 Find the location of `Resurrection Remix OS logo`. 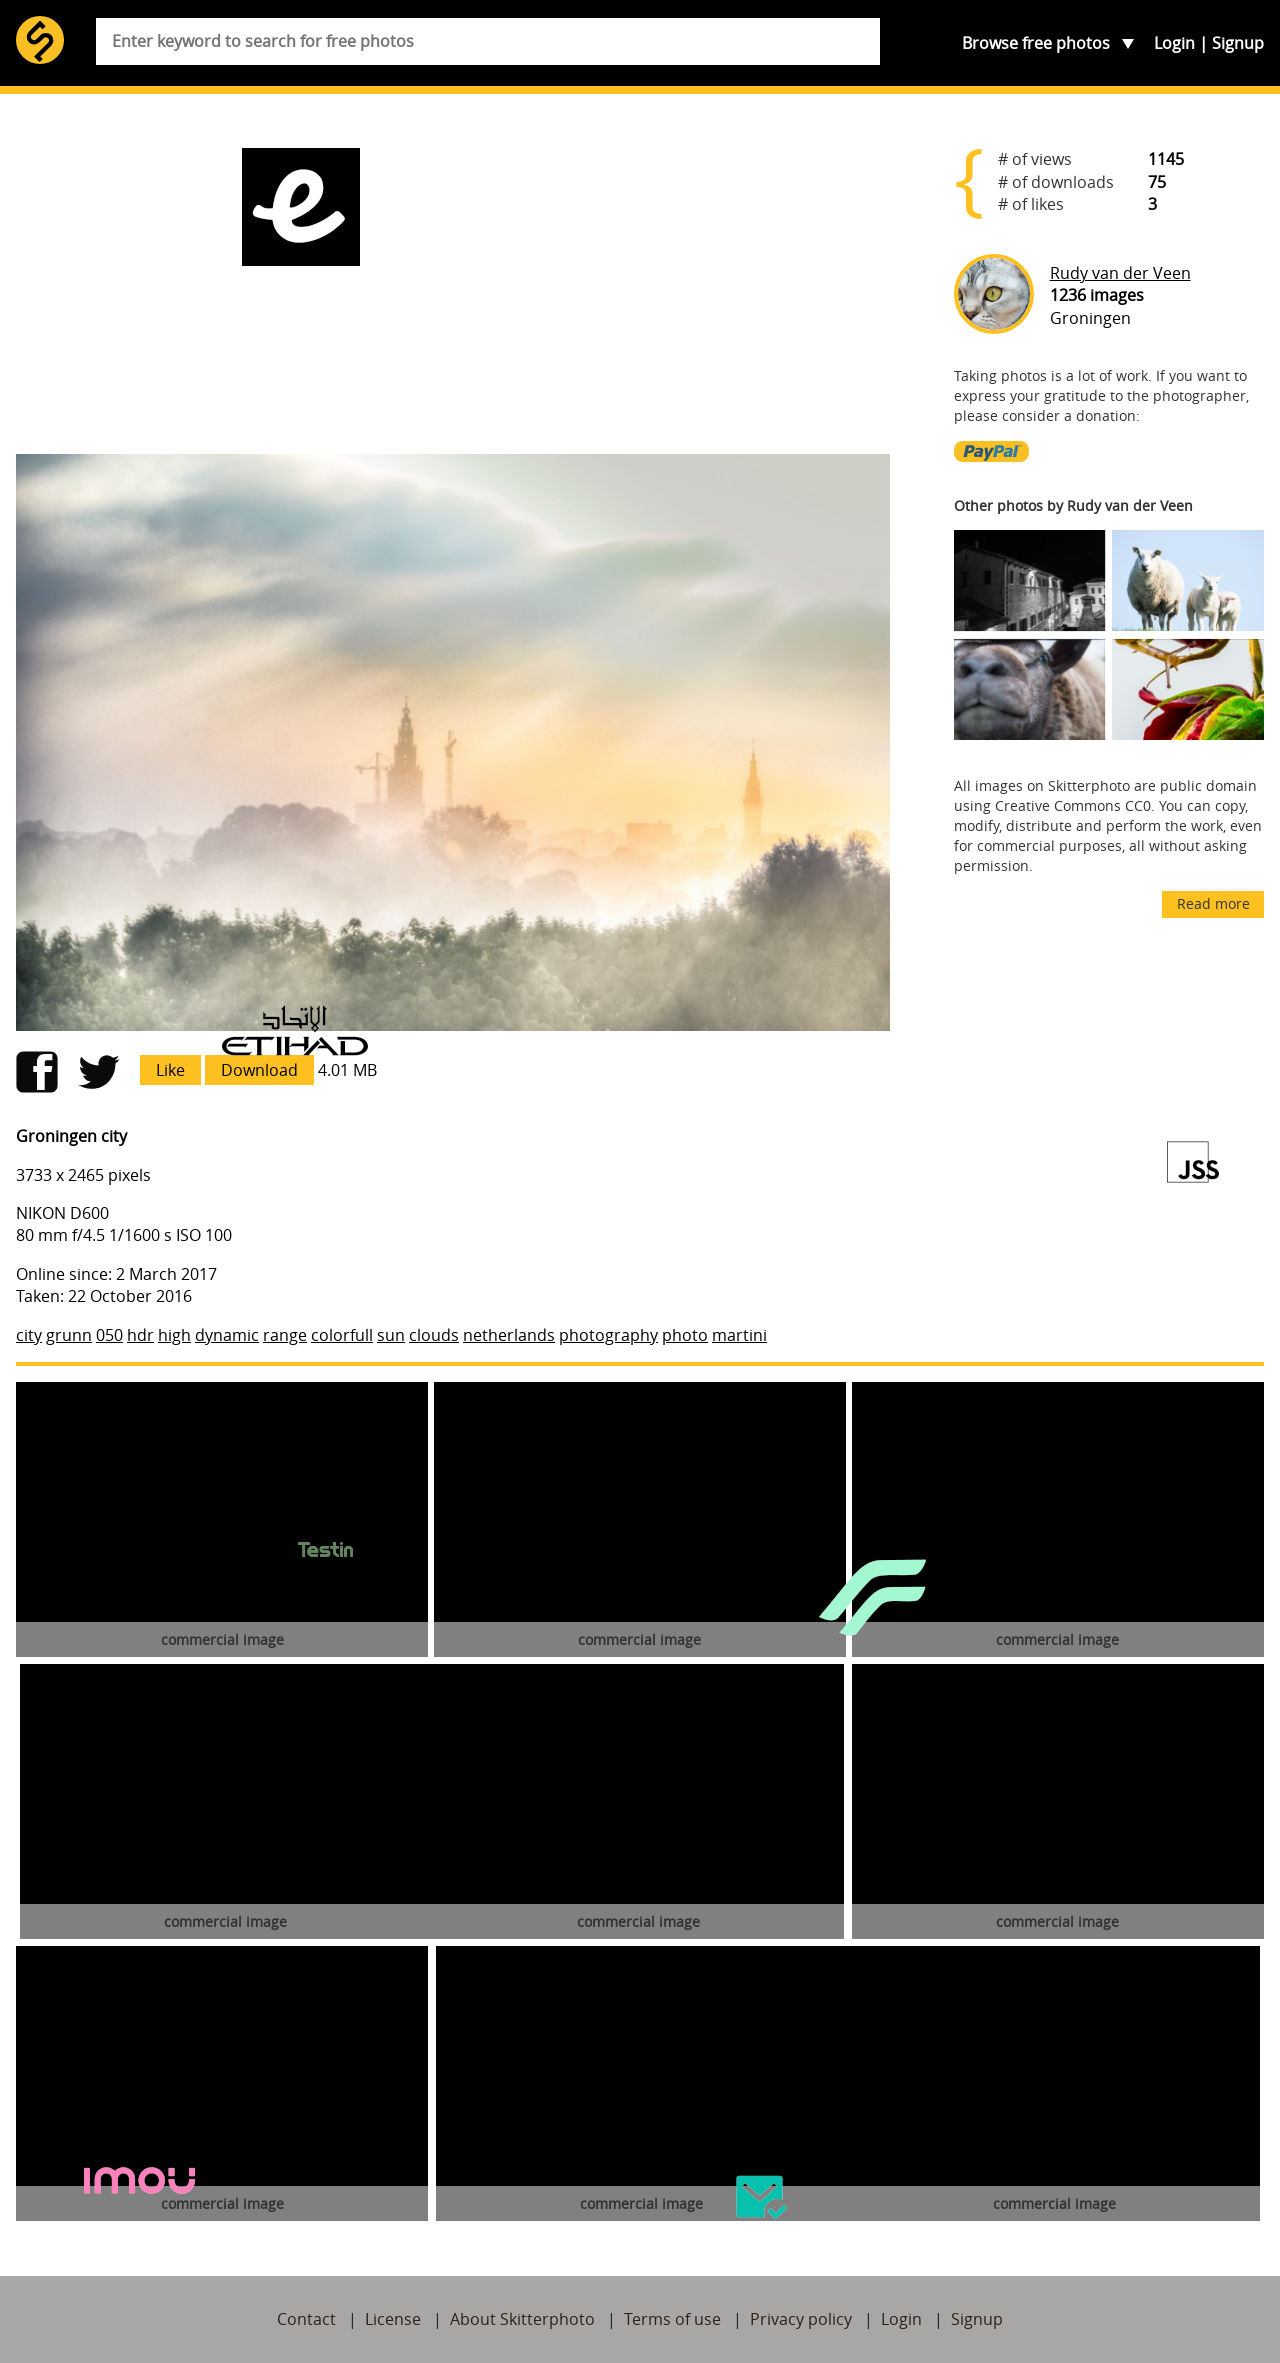

Resurrection Remix OS logo is located at coordinates (872, 1597).